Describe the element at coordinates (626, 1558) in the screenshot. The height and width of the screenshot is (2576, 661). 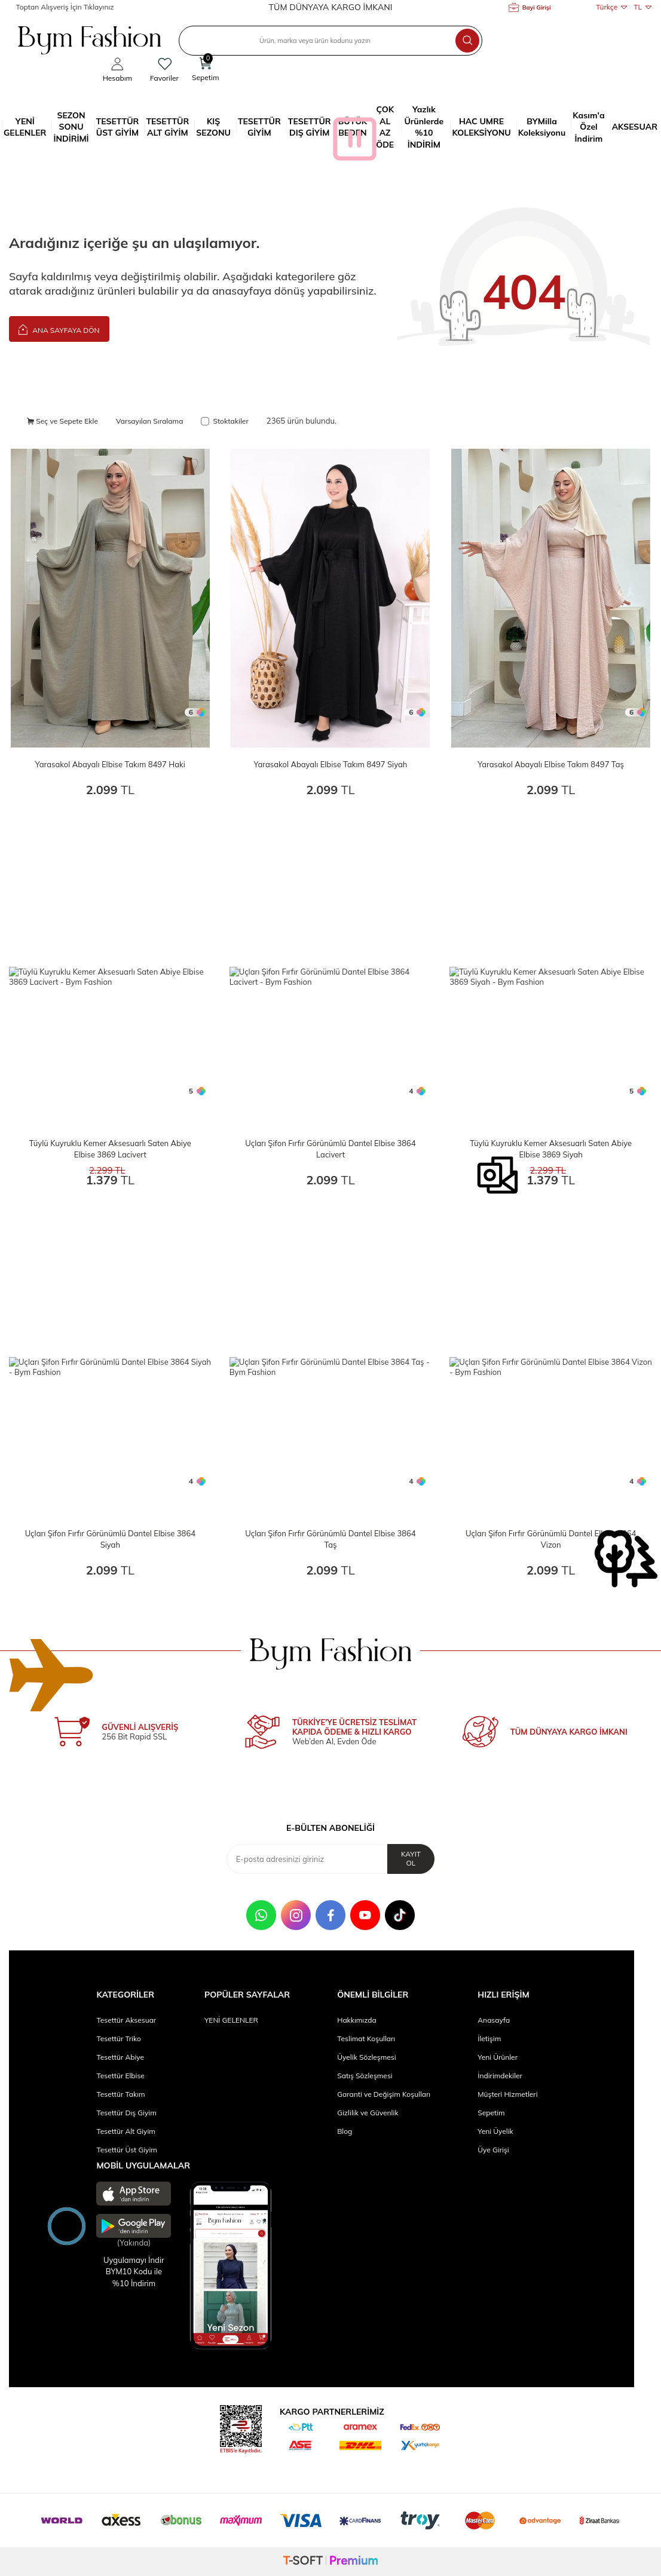
I see `view parks or nature areas nearby` at that location.